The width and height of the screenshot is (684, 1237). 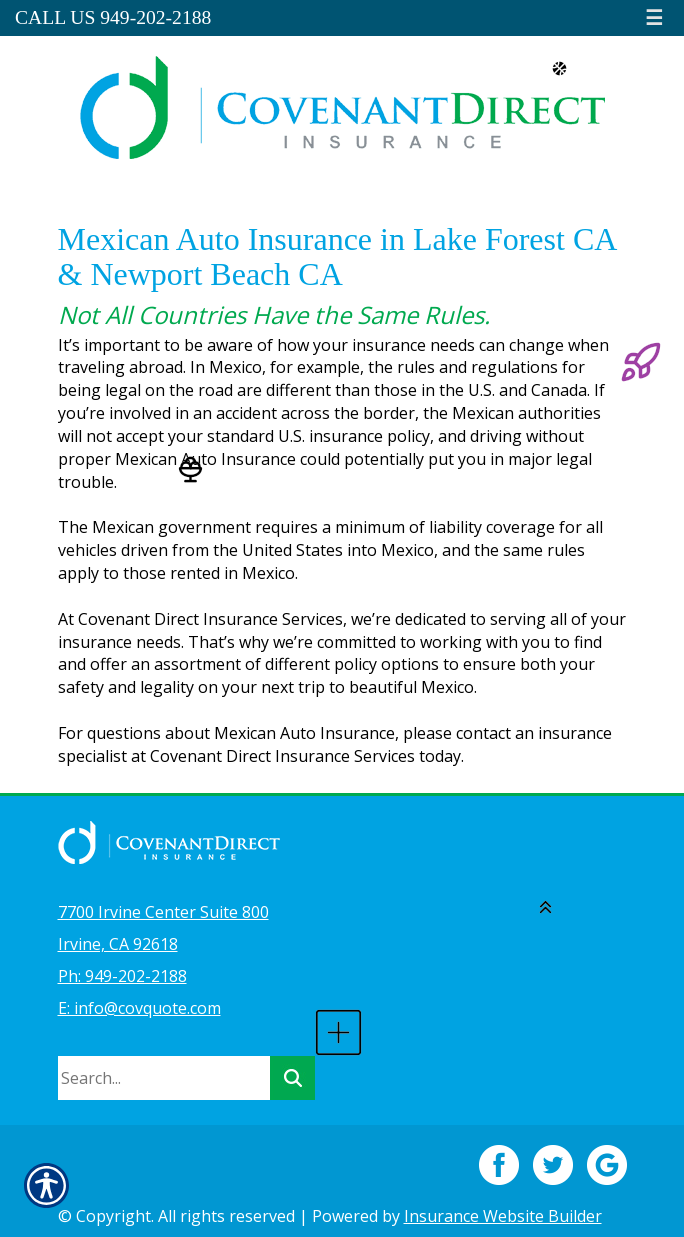 I want to click on launch or deploy a project, so click(x=640, y=362).